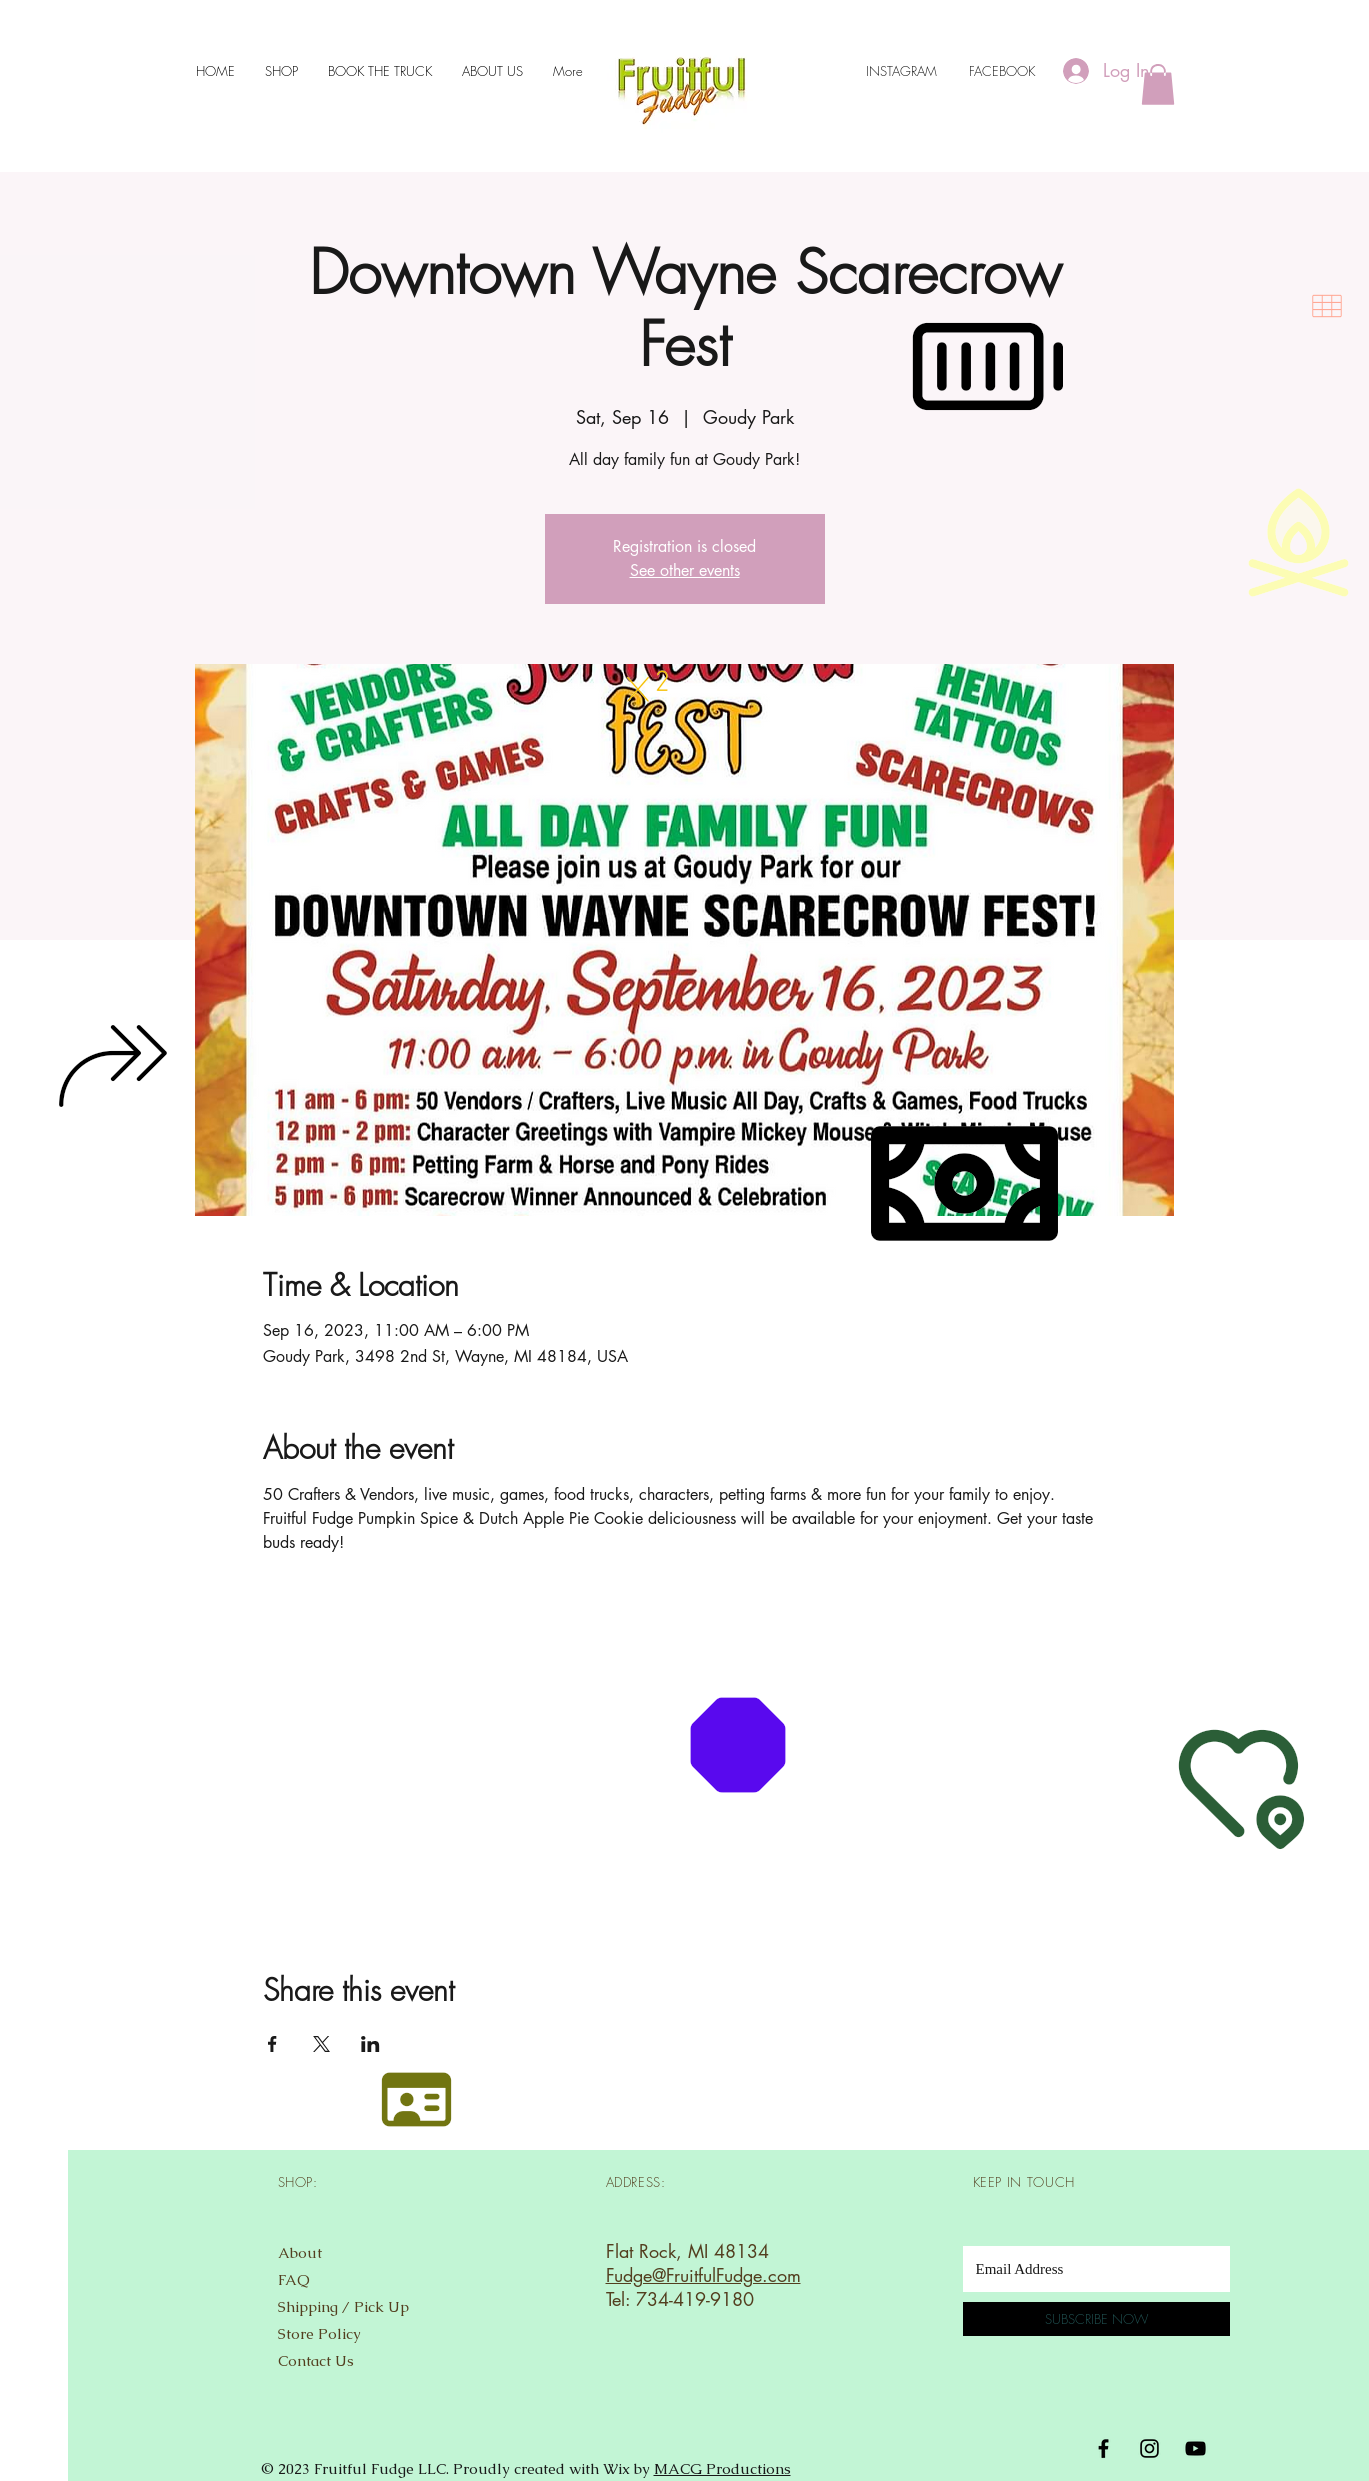  What do you see at coordinates (1298, 542) in the screenshot?
I see `access camping or outdoor activity features` at bounding box center [1298, 542].